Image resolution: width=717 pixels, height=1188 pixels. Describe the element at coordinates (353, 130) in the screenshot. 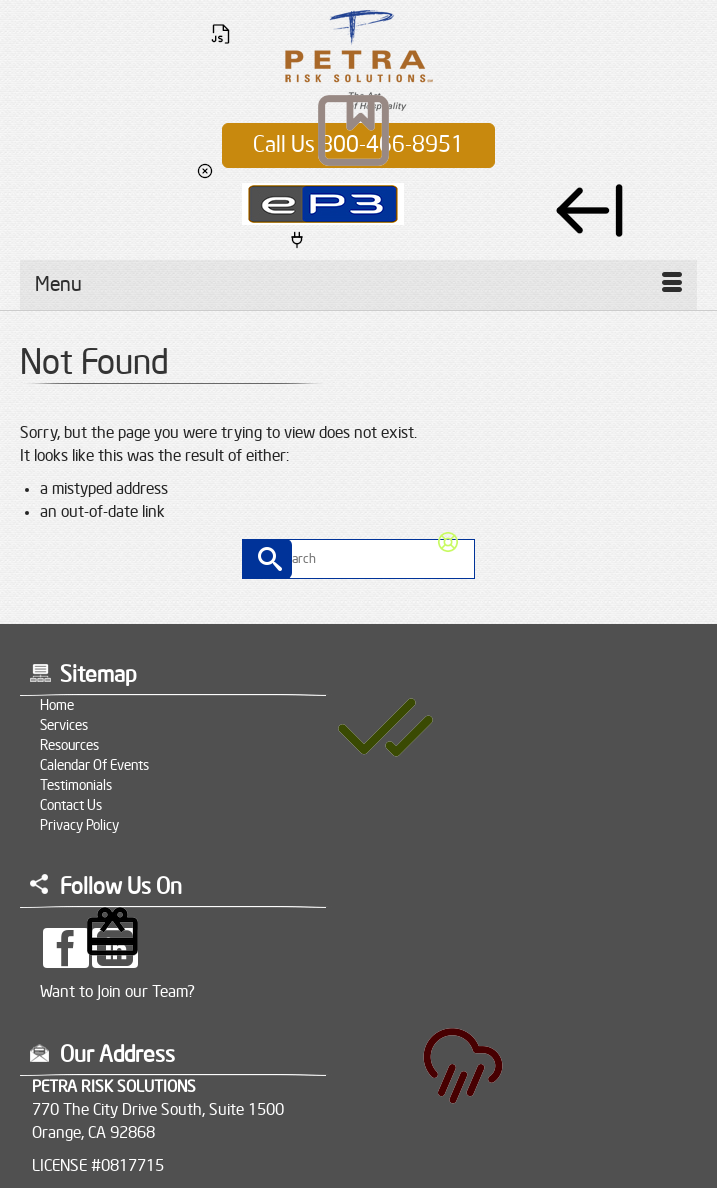

I see `view your music album collection` at that location.